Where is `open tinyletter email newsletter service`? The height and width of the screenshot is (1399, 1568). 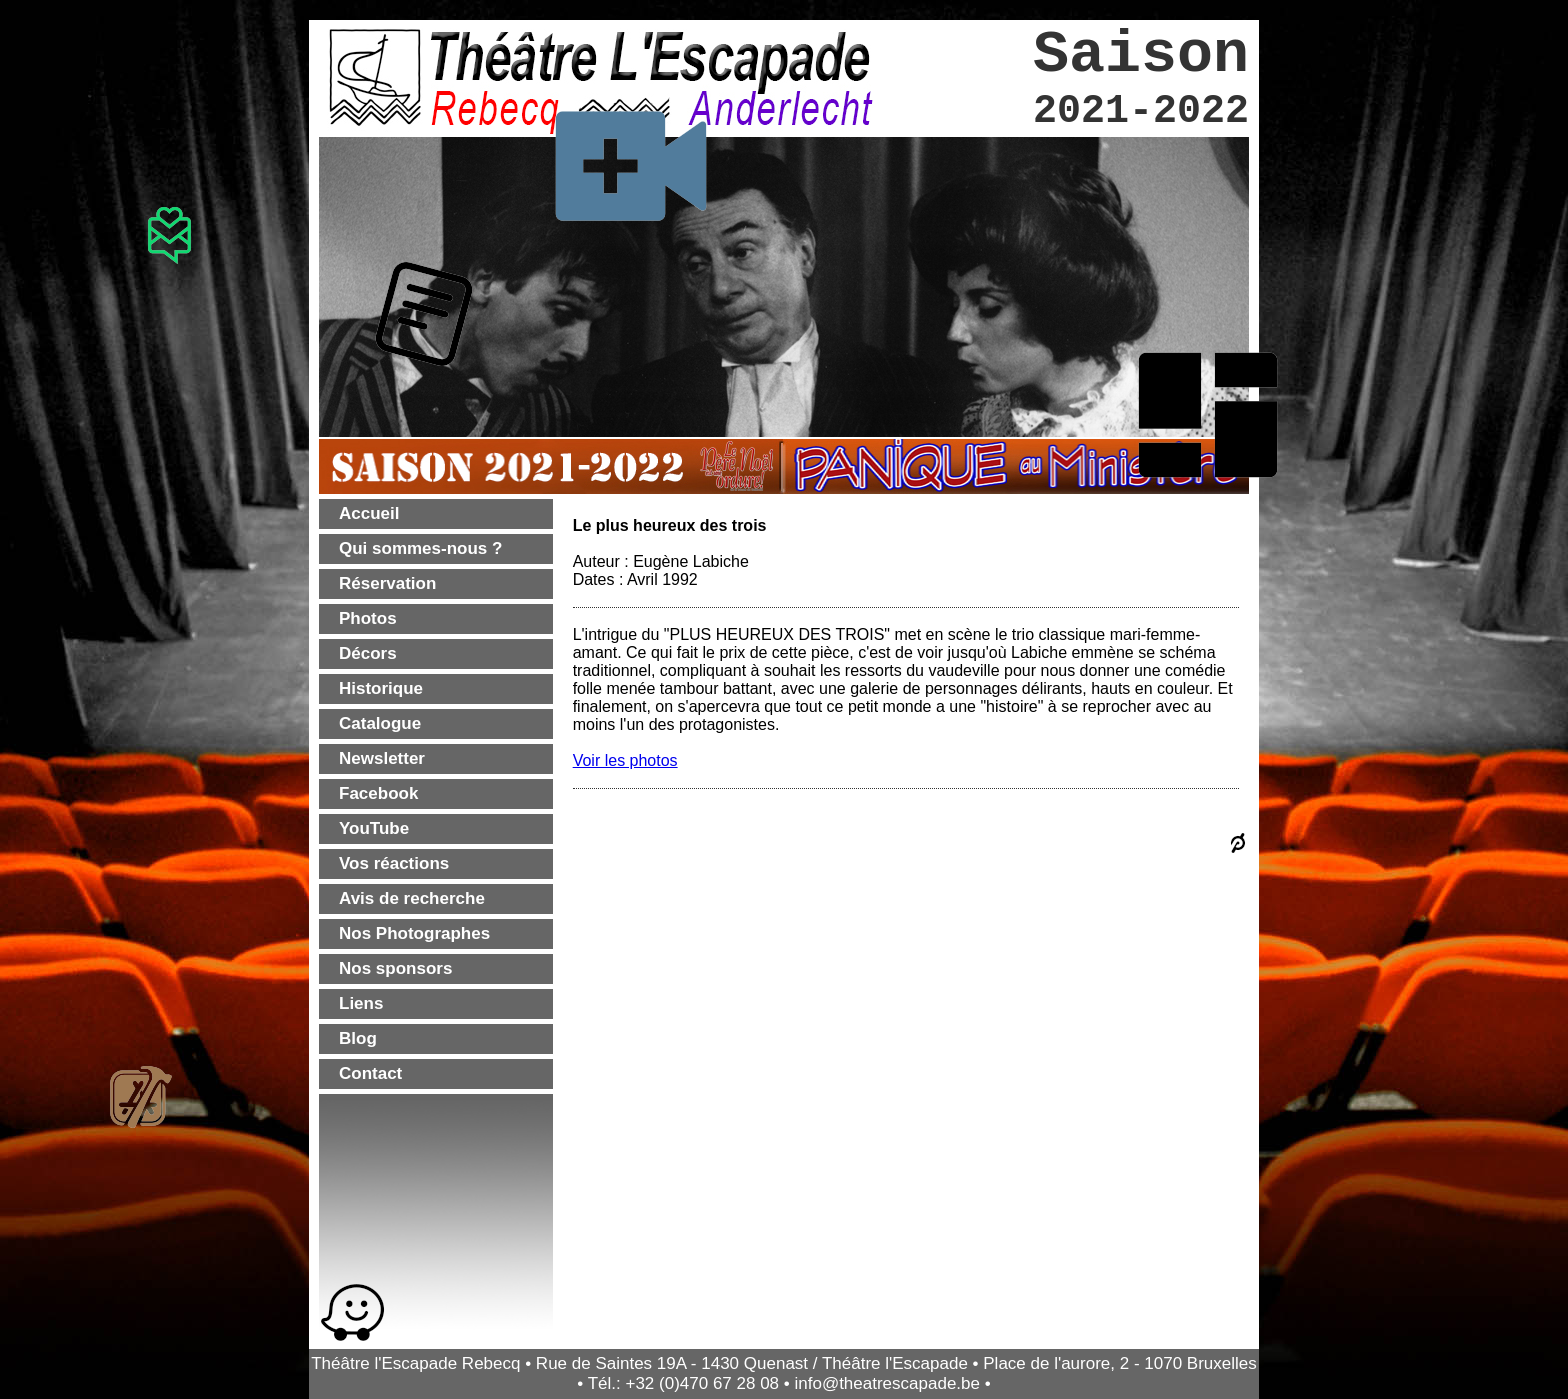
open tinyletter email newsletter service is located at coordinates (169, 235).